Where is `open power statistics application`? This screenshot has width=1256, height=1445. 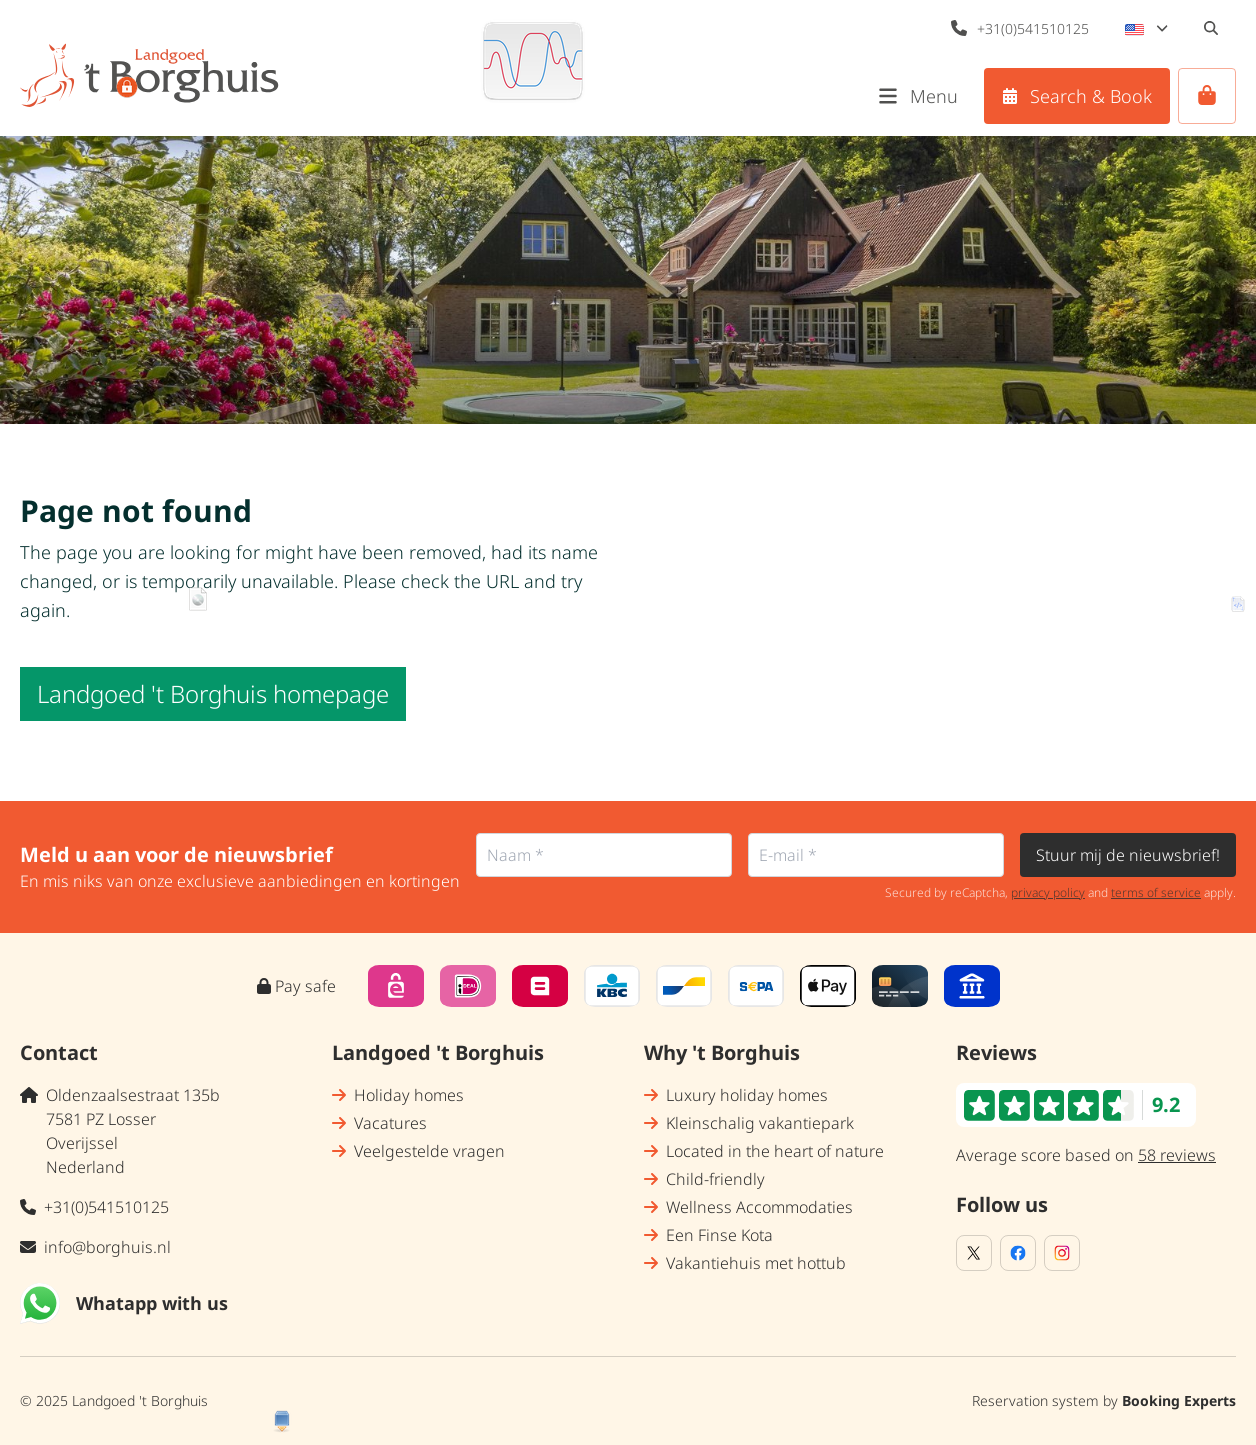
open power statistics application is located at coordinates (533, 61).